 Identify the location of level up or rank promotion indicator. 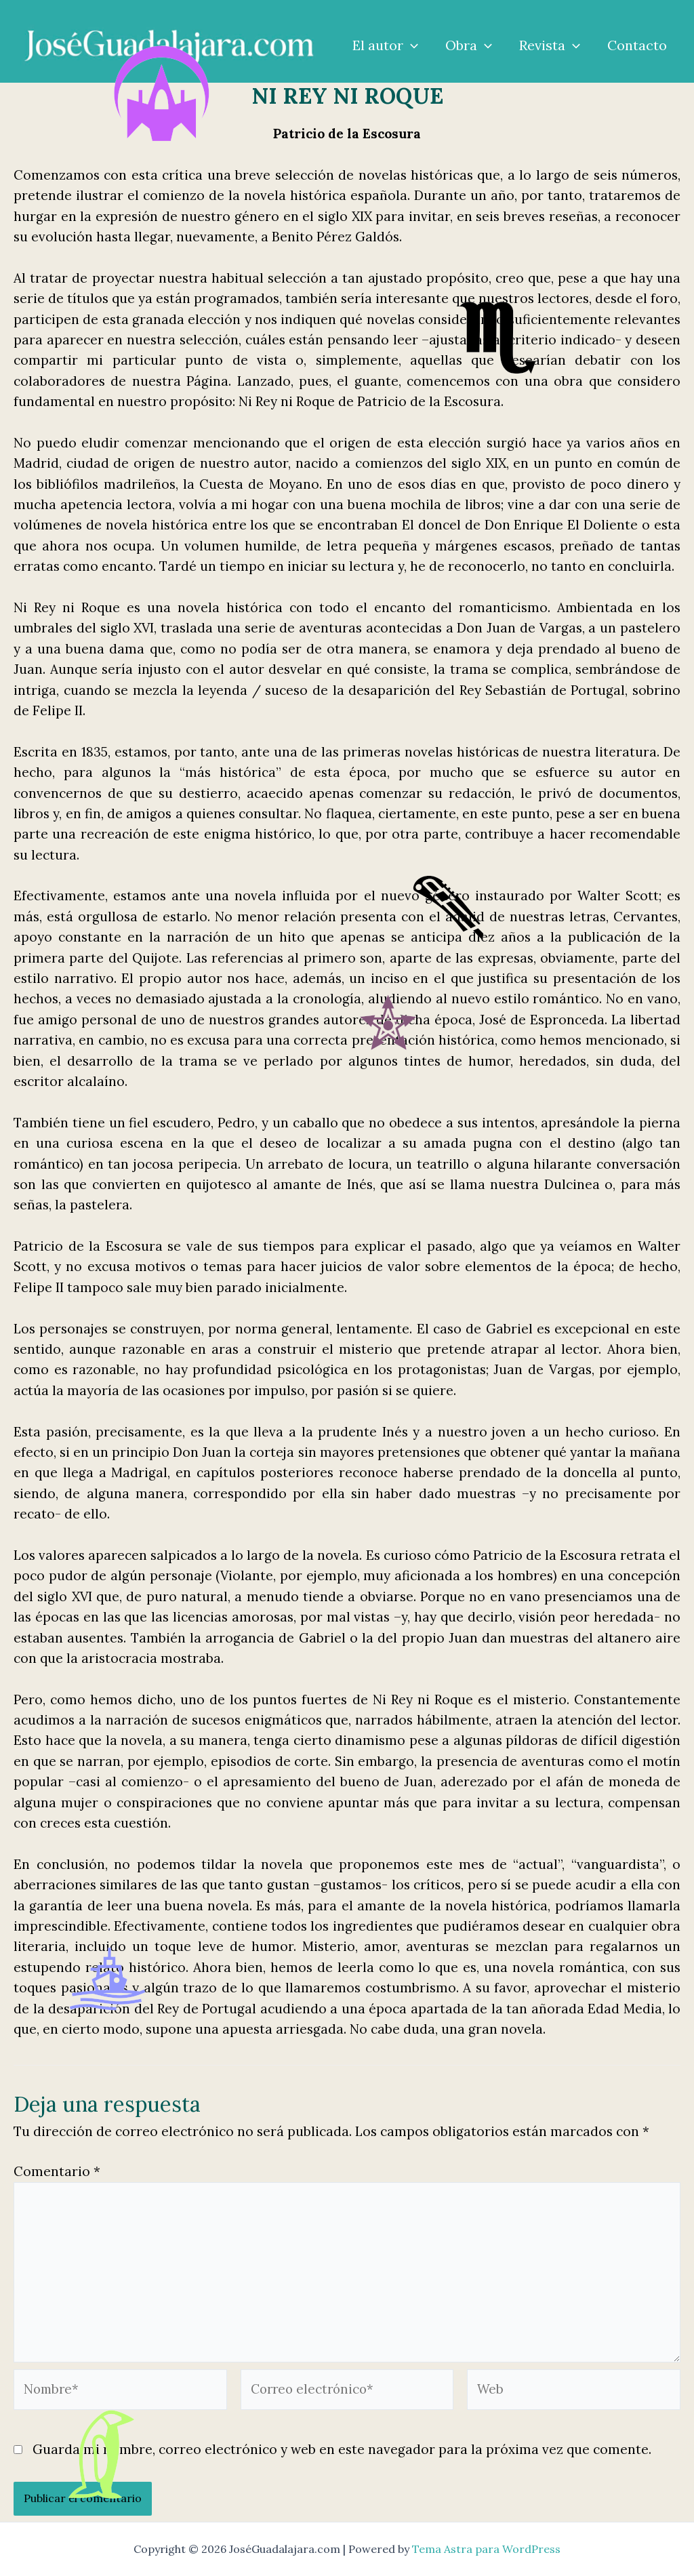
(388, 1023).